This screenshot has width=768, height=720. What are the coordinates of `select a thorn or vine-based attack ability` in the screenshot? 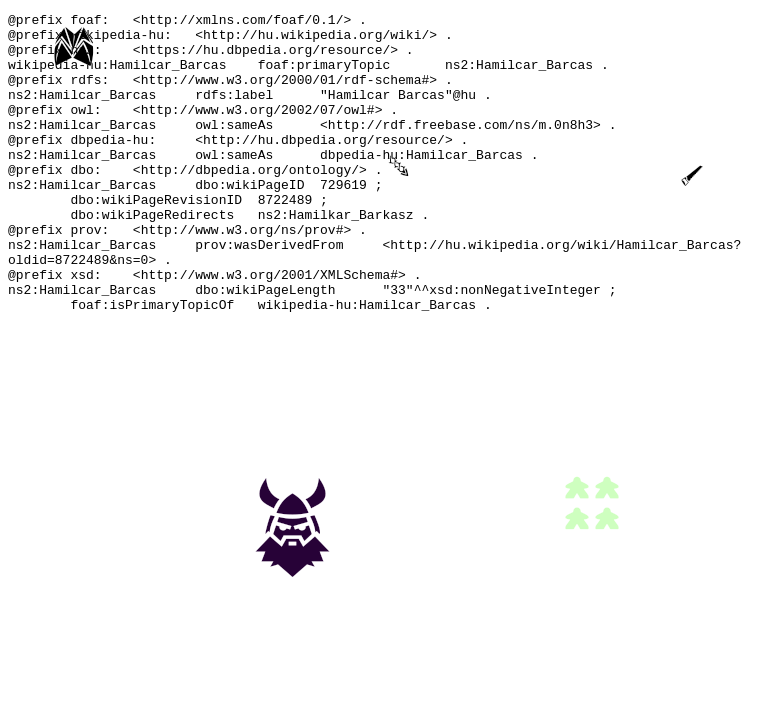 It's located at (398, 166).